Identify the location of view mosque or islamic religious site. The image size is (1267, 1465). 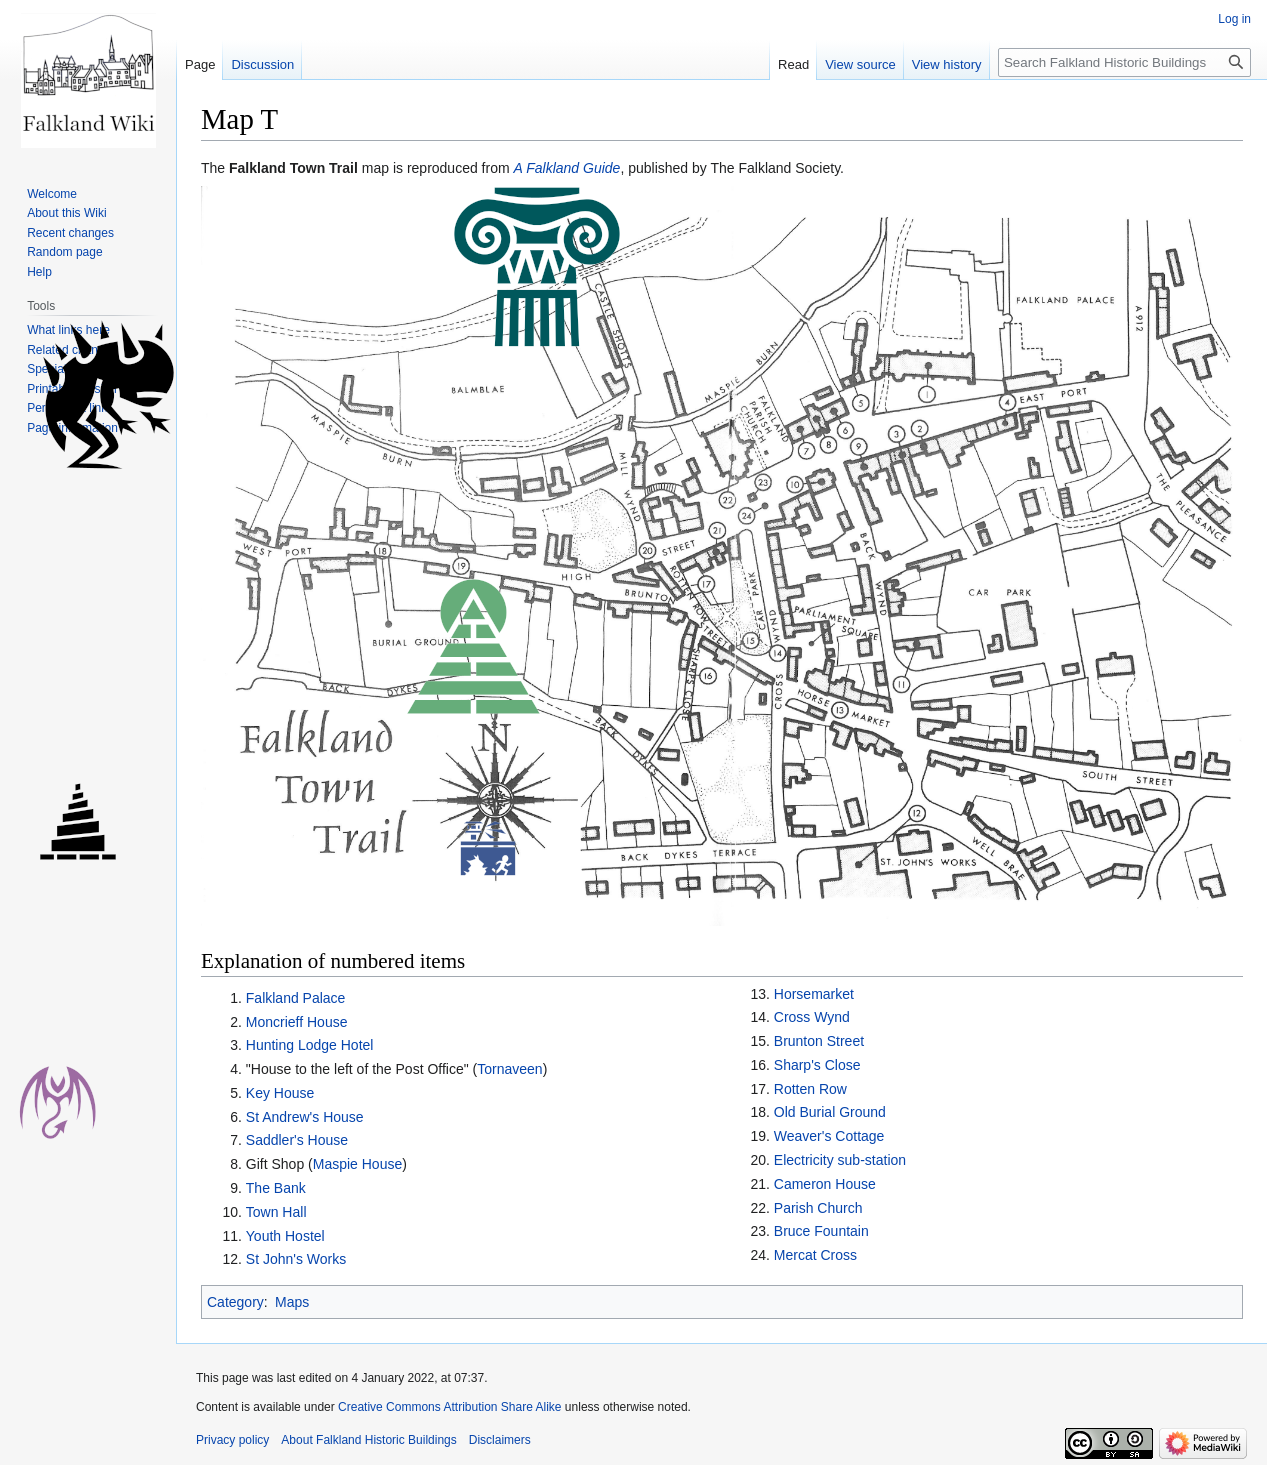
(78, 819).